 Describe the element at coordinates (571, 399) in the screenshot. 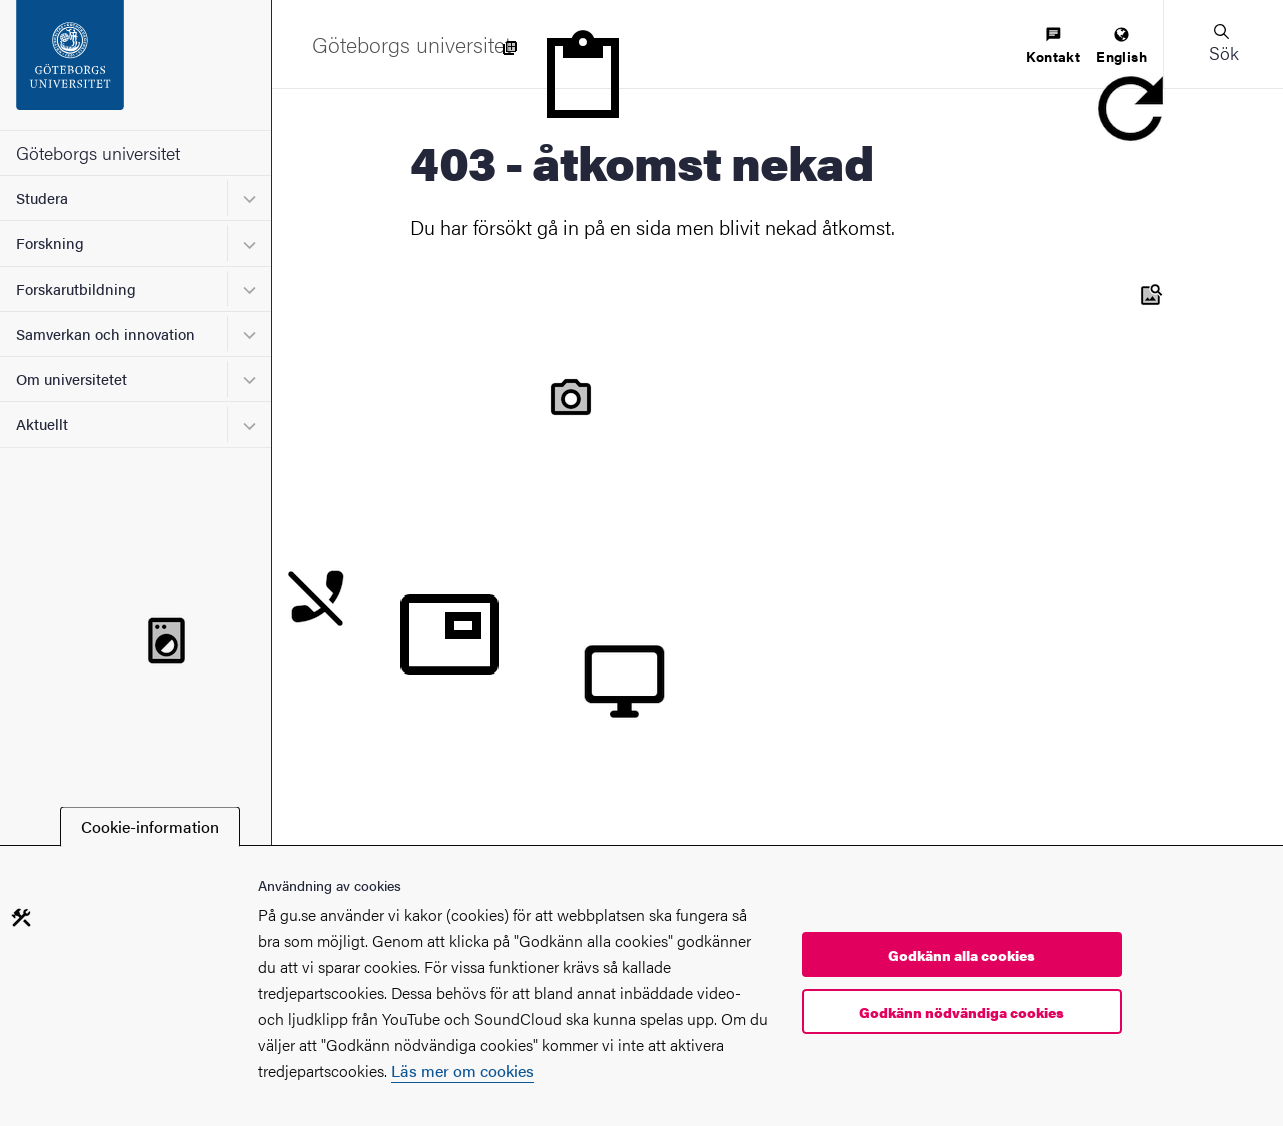

I see `take a photo` at that location.